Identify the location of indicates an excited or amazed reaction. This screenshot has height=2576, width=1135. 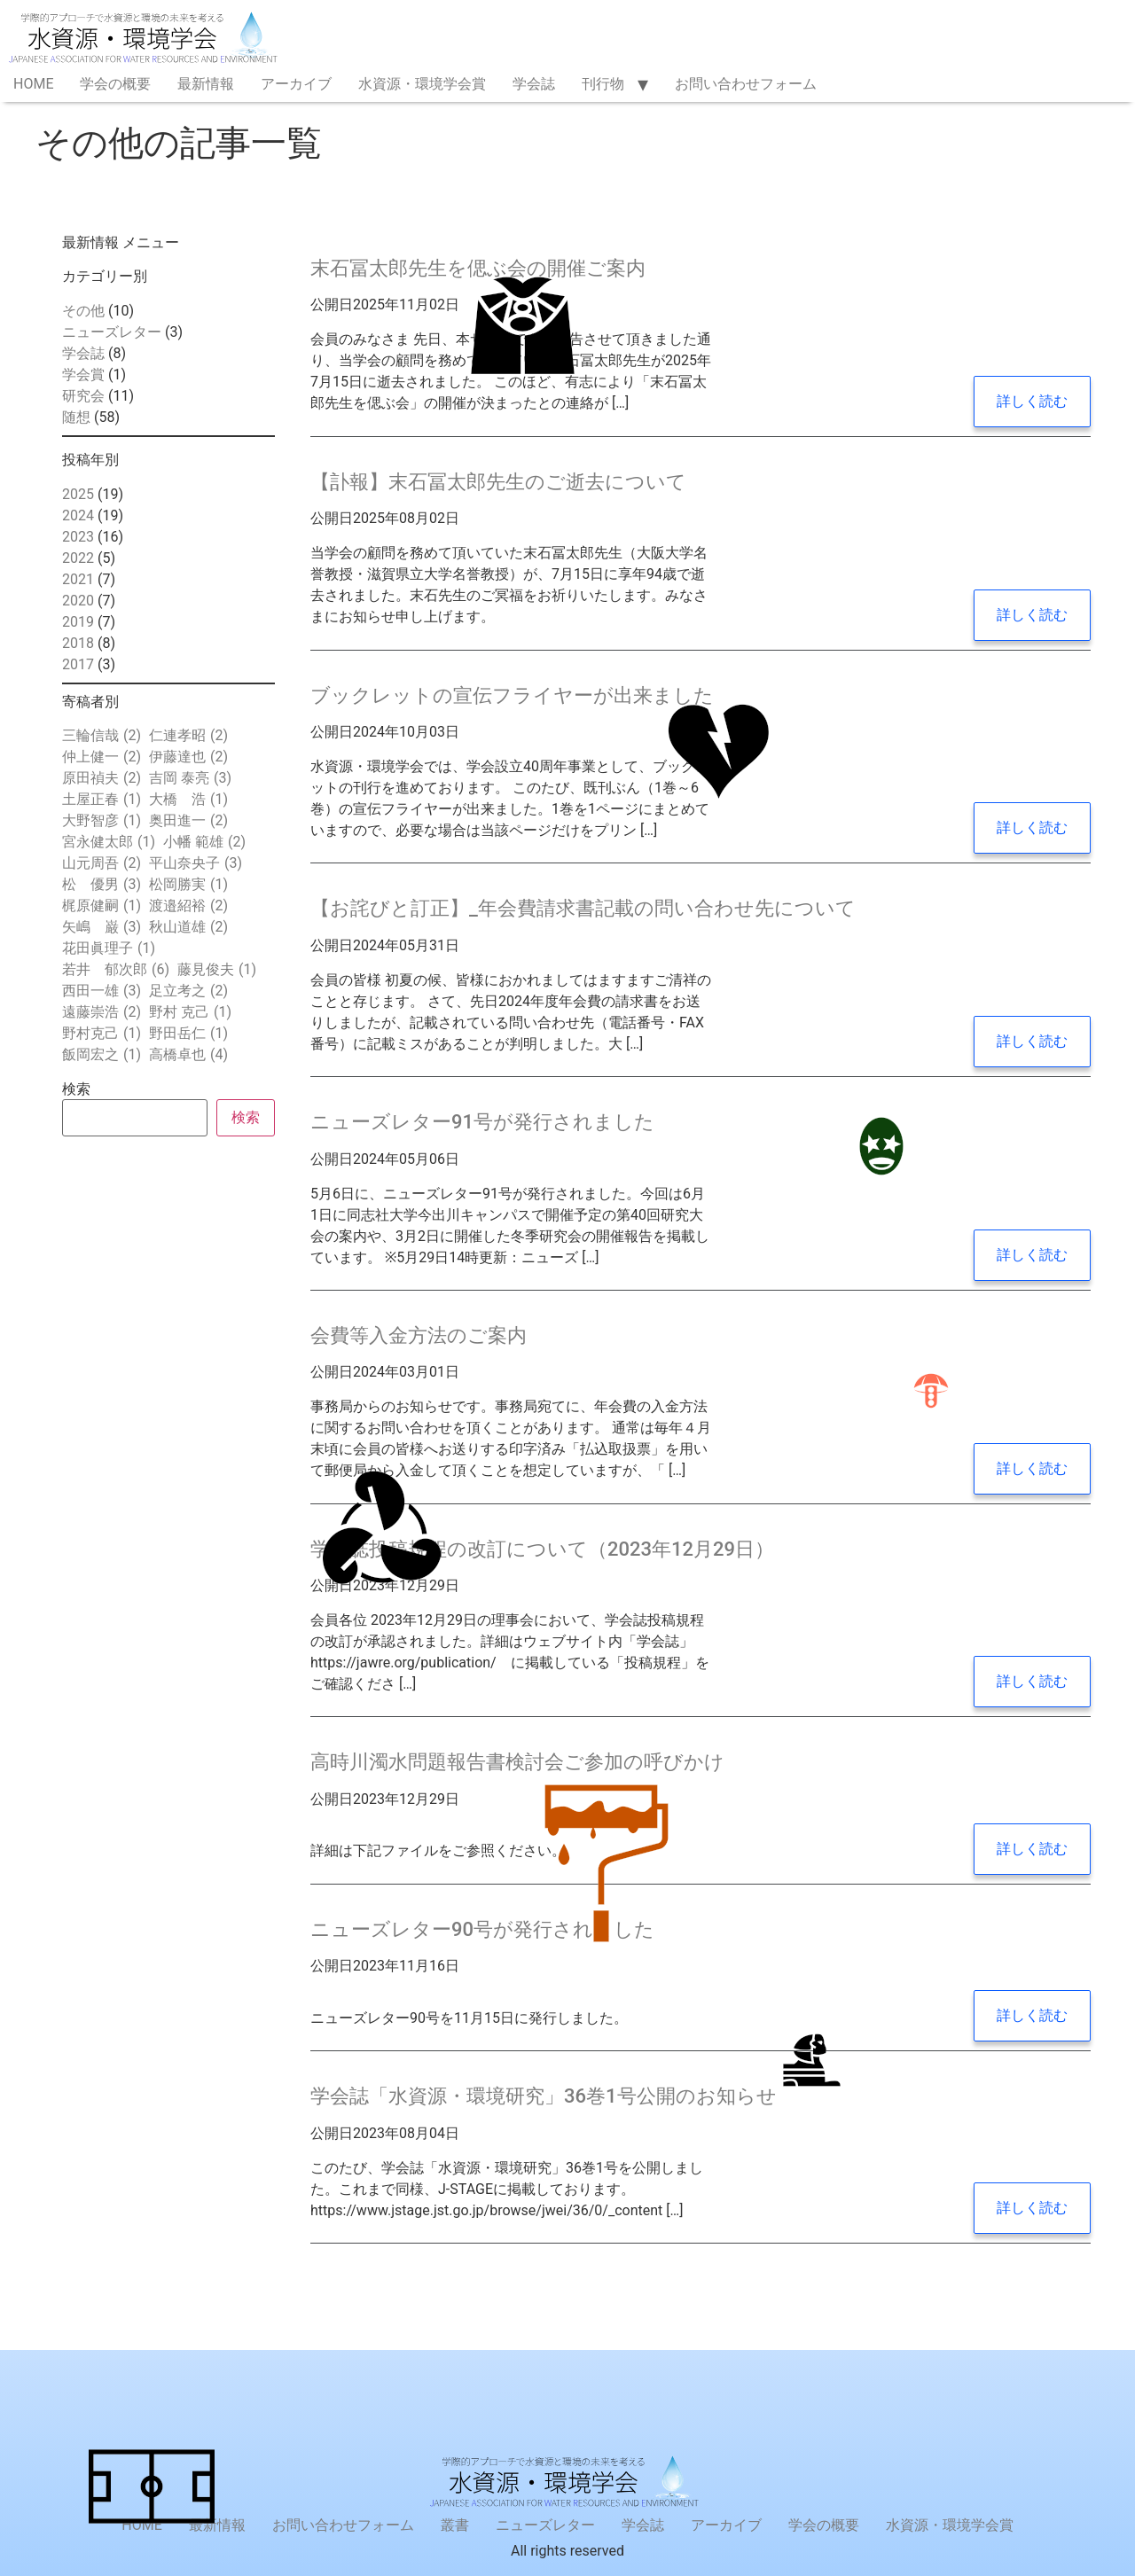
(881, 1146).